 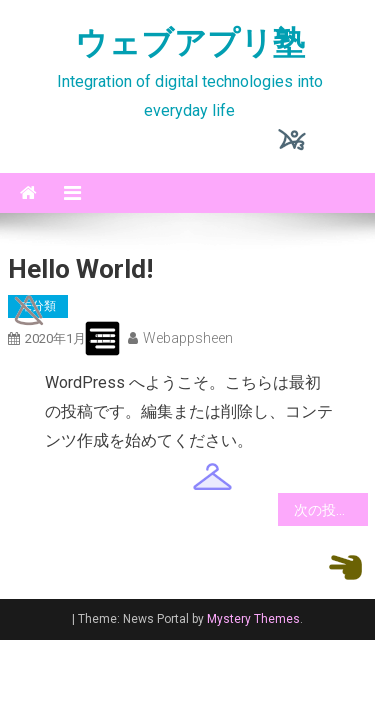 What do you see at coordinates (212, 478) in the screenshot?
I see `access wardrobe or clothing options` at bounding box center [212, 478].